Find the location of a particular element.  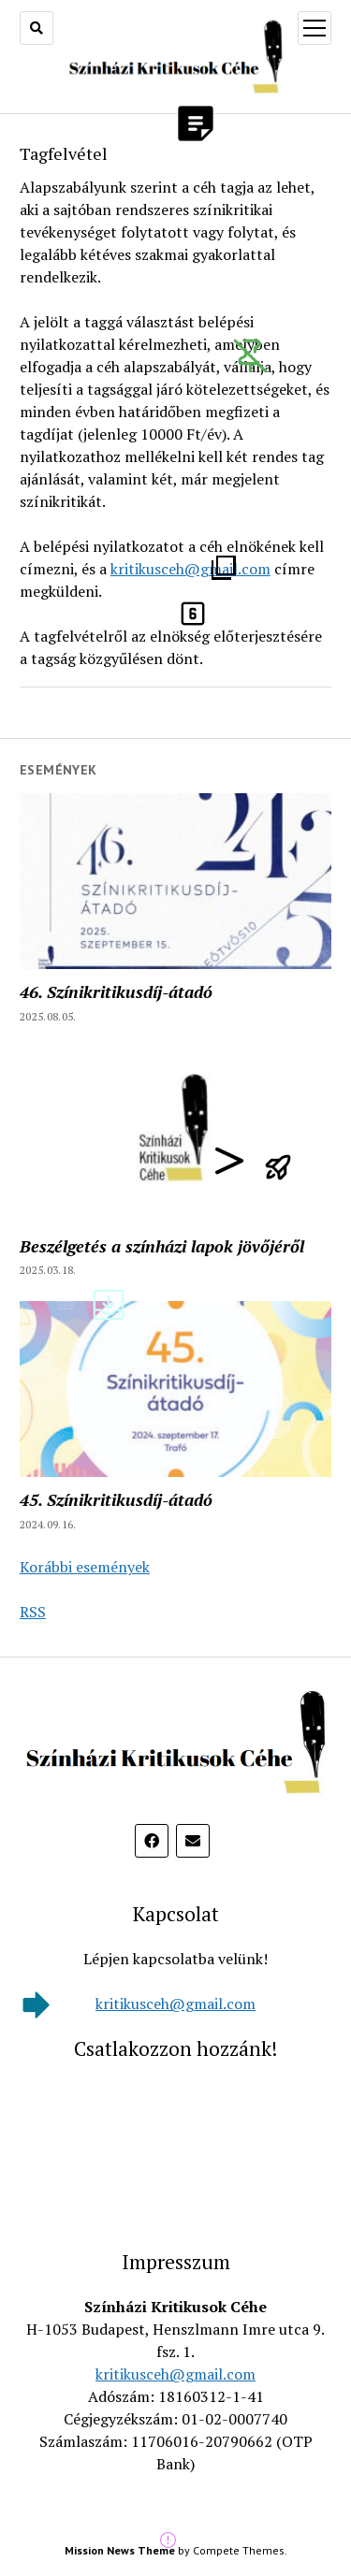

indicates a warning or caution state is located at coordinates (168, 2540).